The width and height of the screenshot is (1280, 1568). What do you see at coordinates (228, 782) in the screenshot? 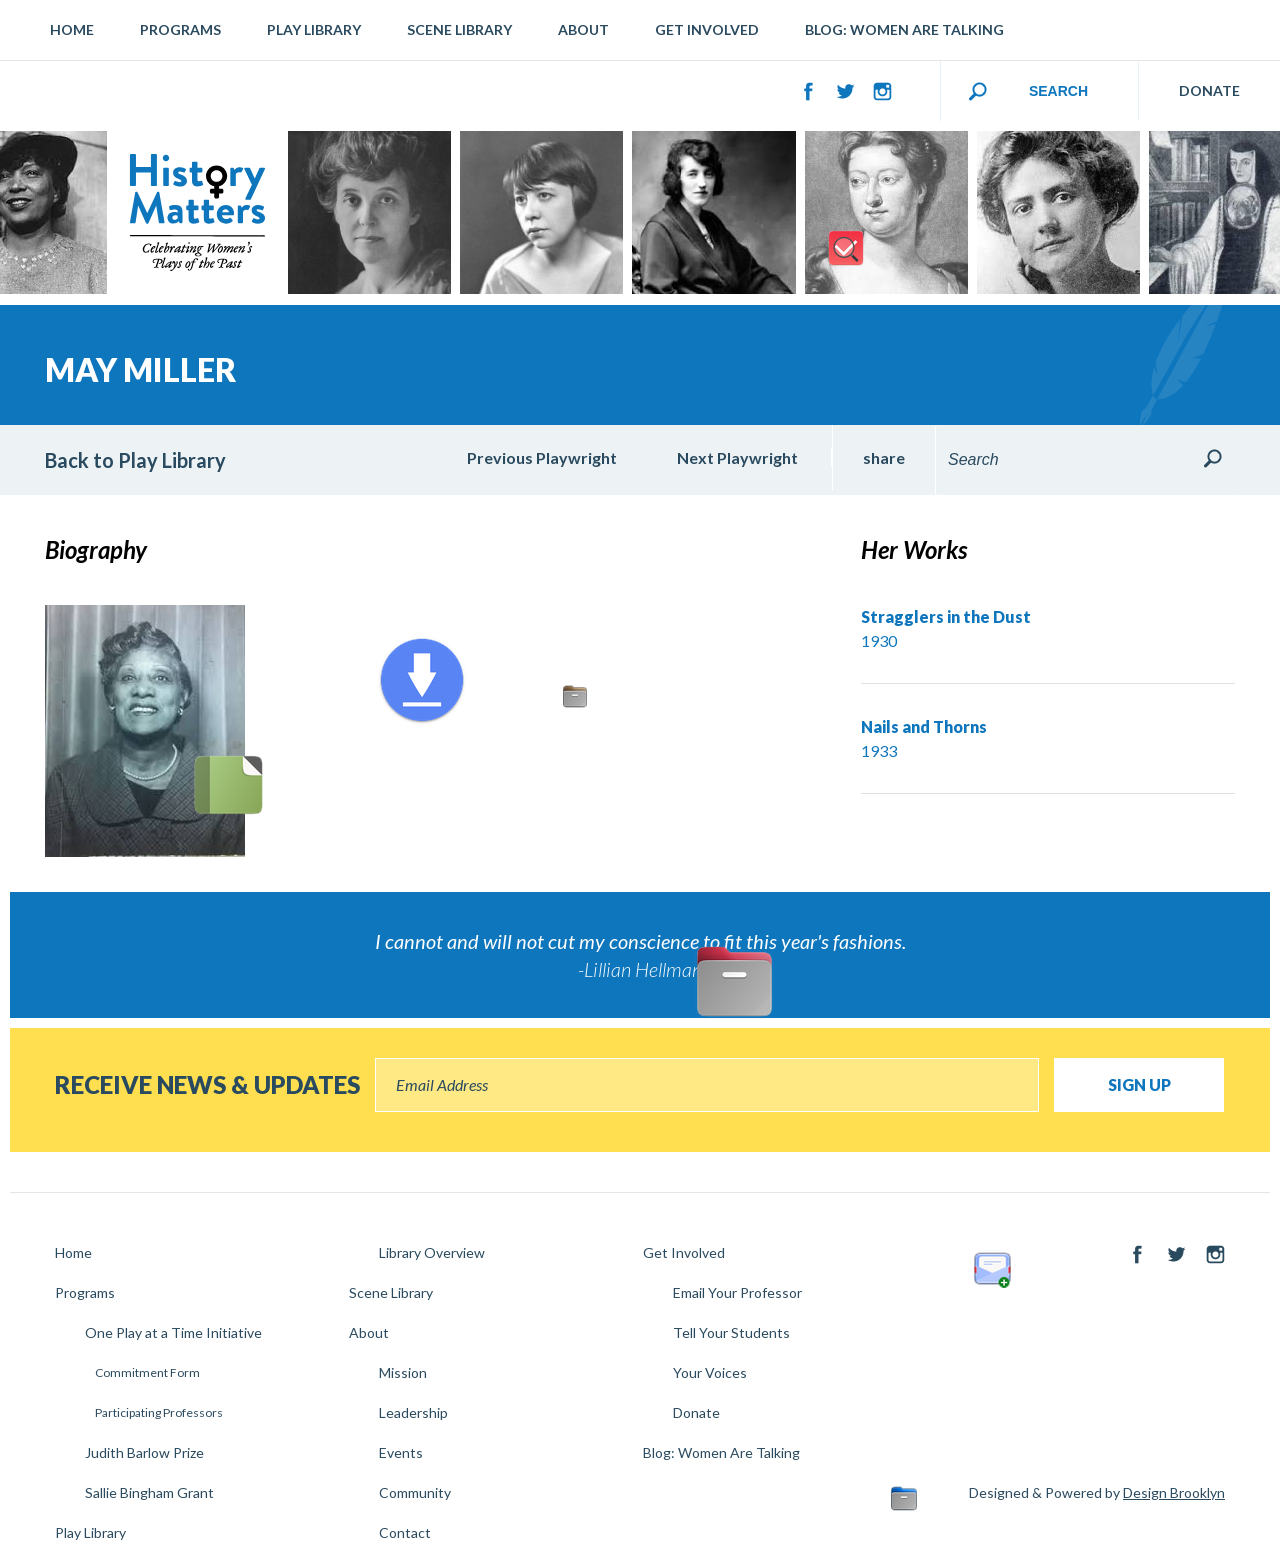
I see `change desktop wallpaper settings` at bounding box center [228, 782].